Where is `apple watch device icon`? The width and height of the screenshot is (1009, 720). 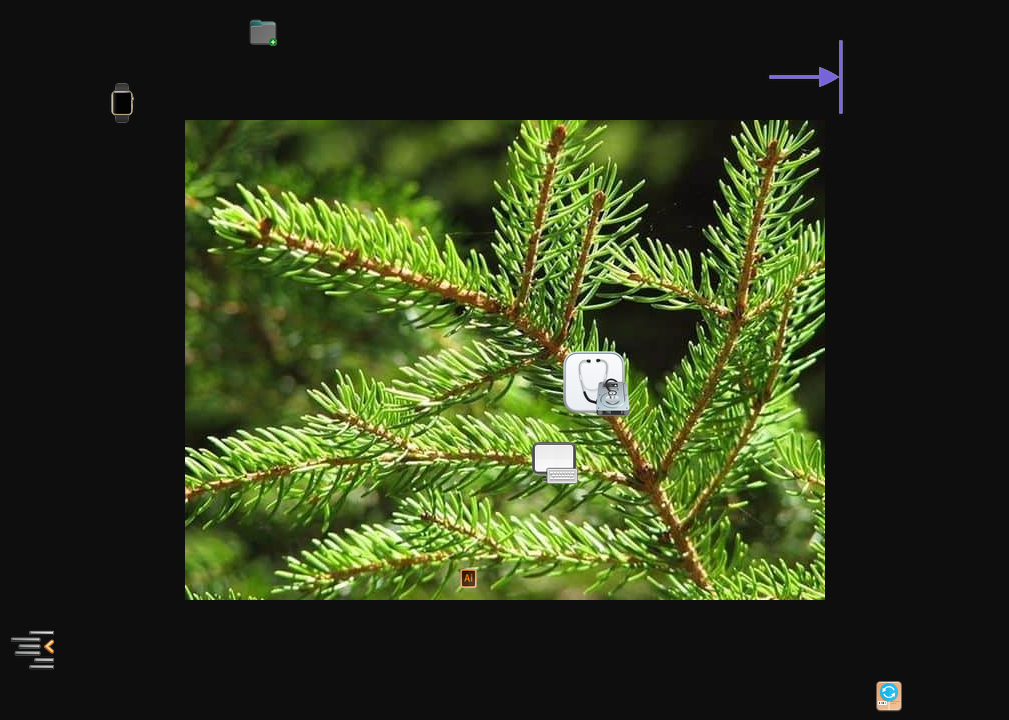 apple watch device icon is located at coordinates (122, 103).